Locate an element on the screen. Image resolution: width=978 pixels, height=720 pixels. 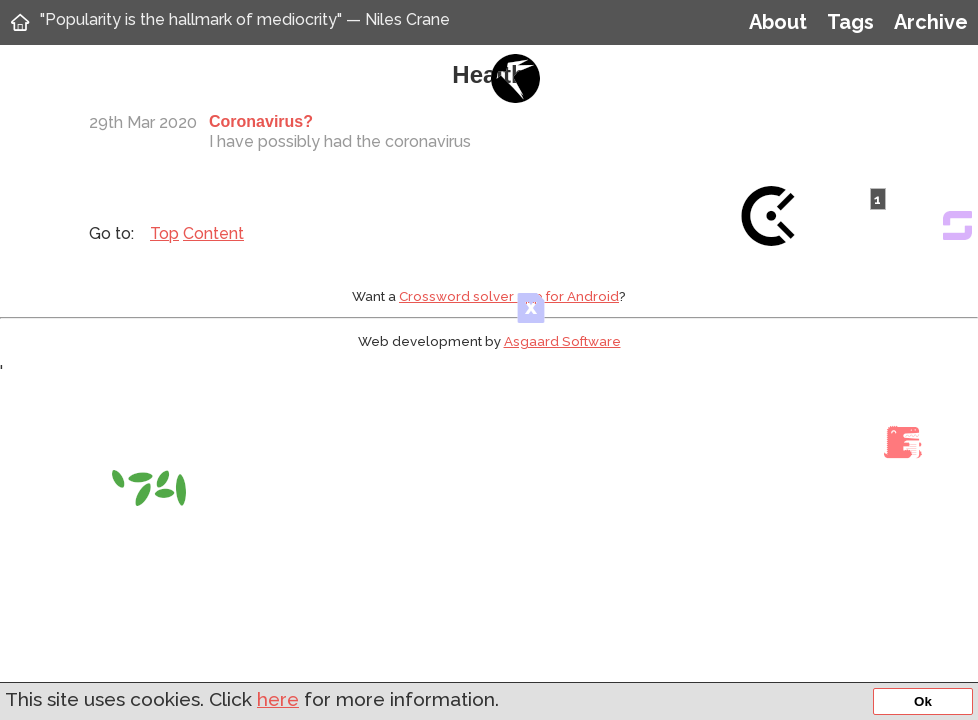
cycling '74 company logo is located at coordinates (149, 488).